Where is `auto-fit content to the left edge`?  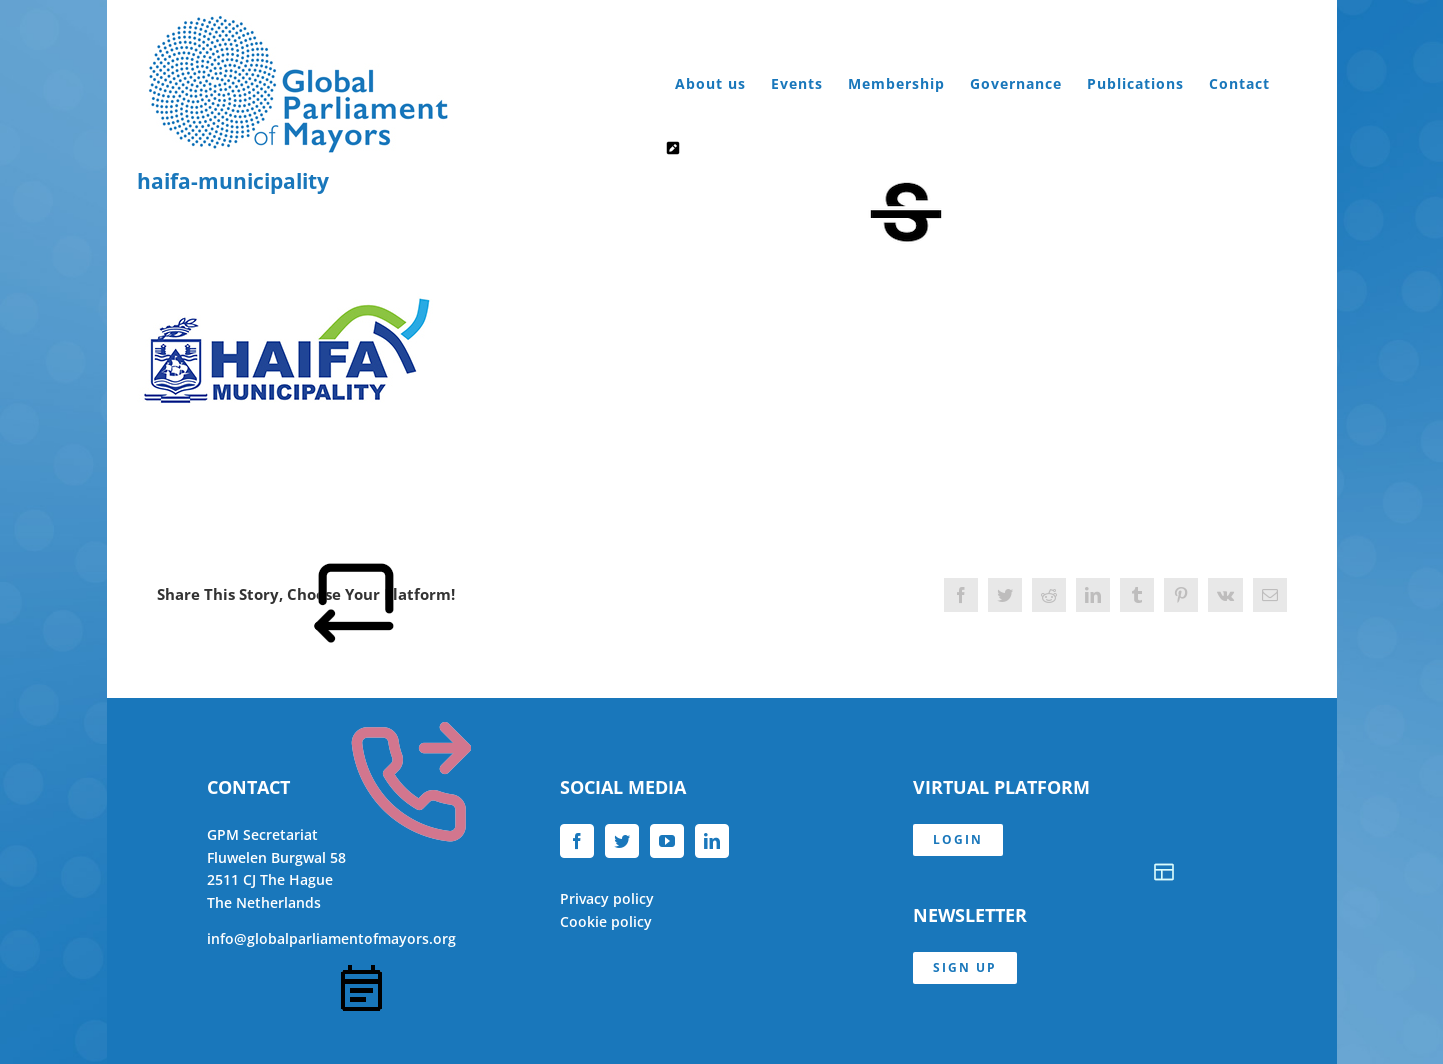 auto-fit content to the left edge is located at coordinates (356, 601).